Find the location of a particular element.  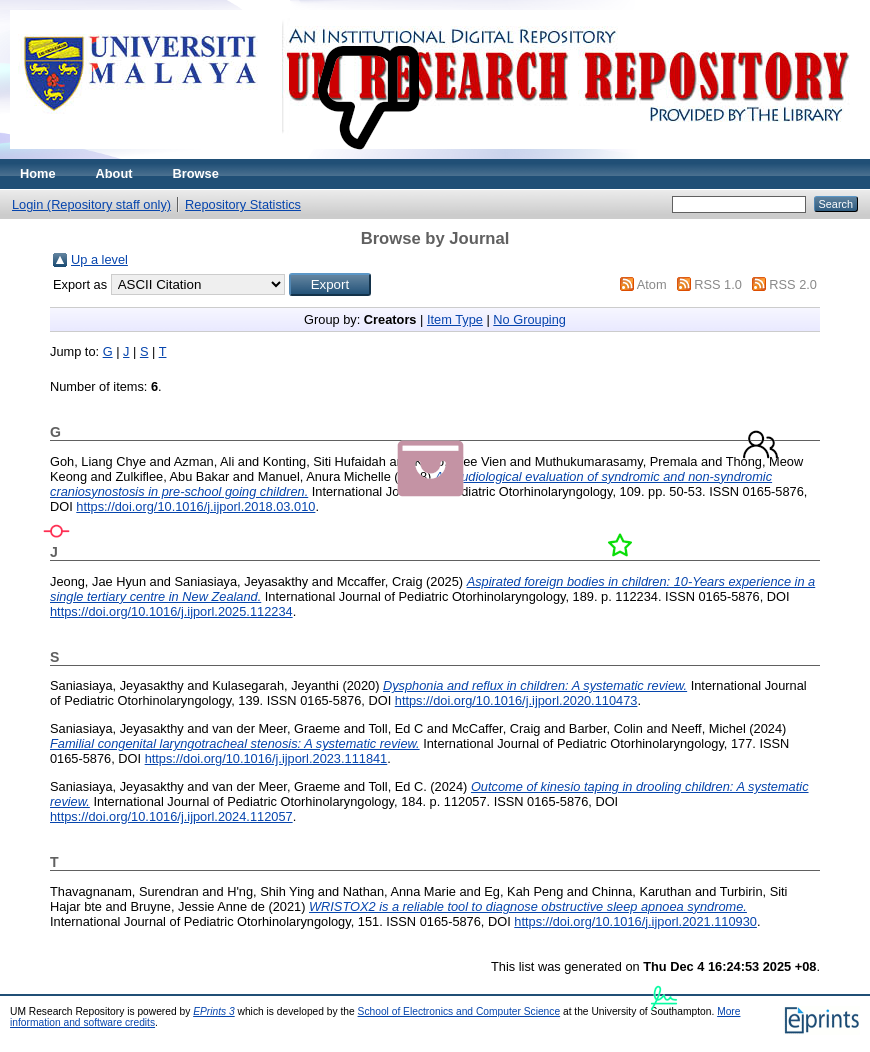

view commit details in a repository is located at coordinates (56, 531).